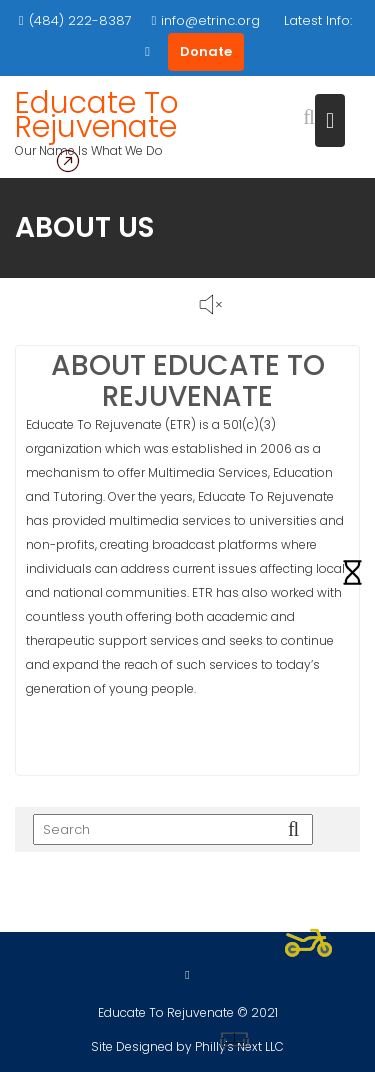 The image size is (375, 1072). I want to click on select motorcycle as vehicle type, so click(308, 943).